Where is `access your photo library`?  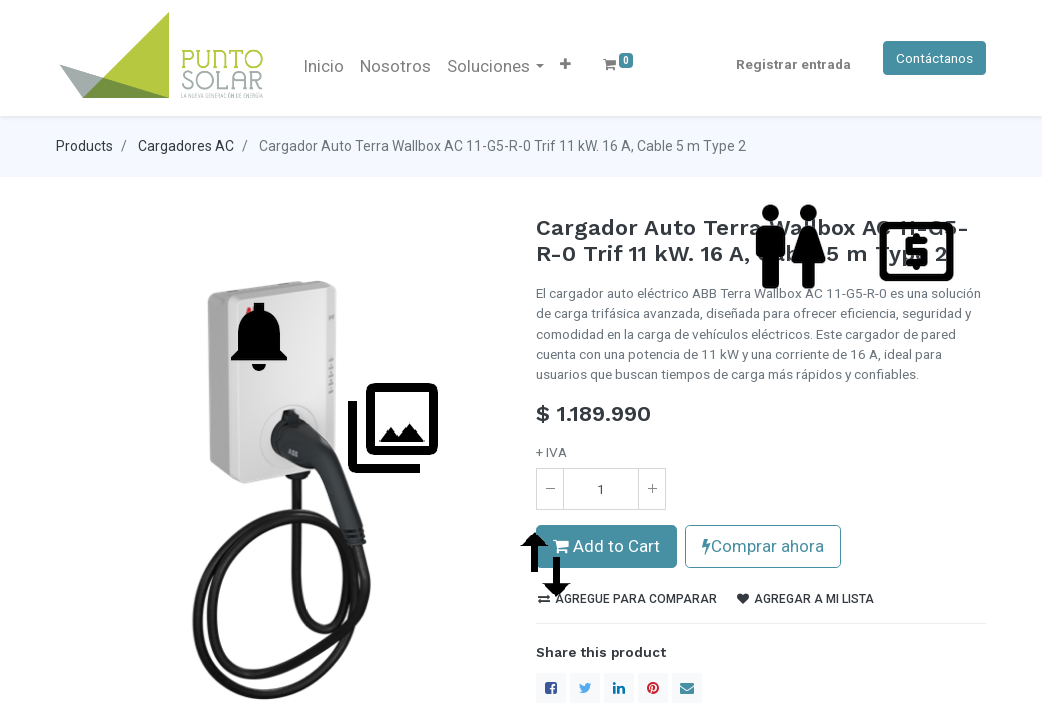 access your photo library is located at coordinates (393, 428).